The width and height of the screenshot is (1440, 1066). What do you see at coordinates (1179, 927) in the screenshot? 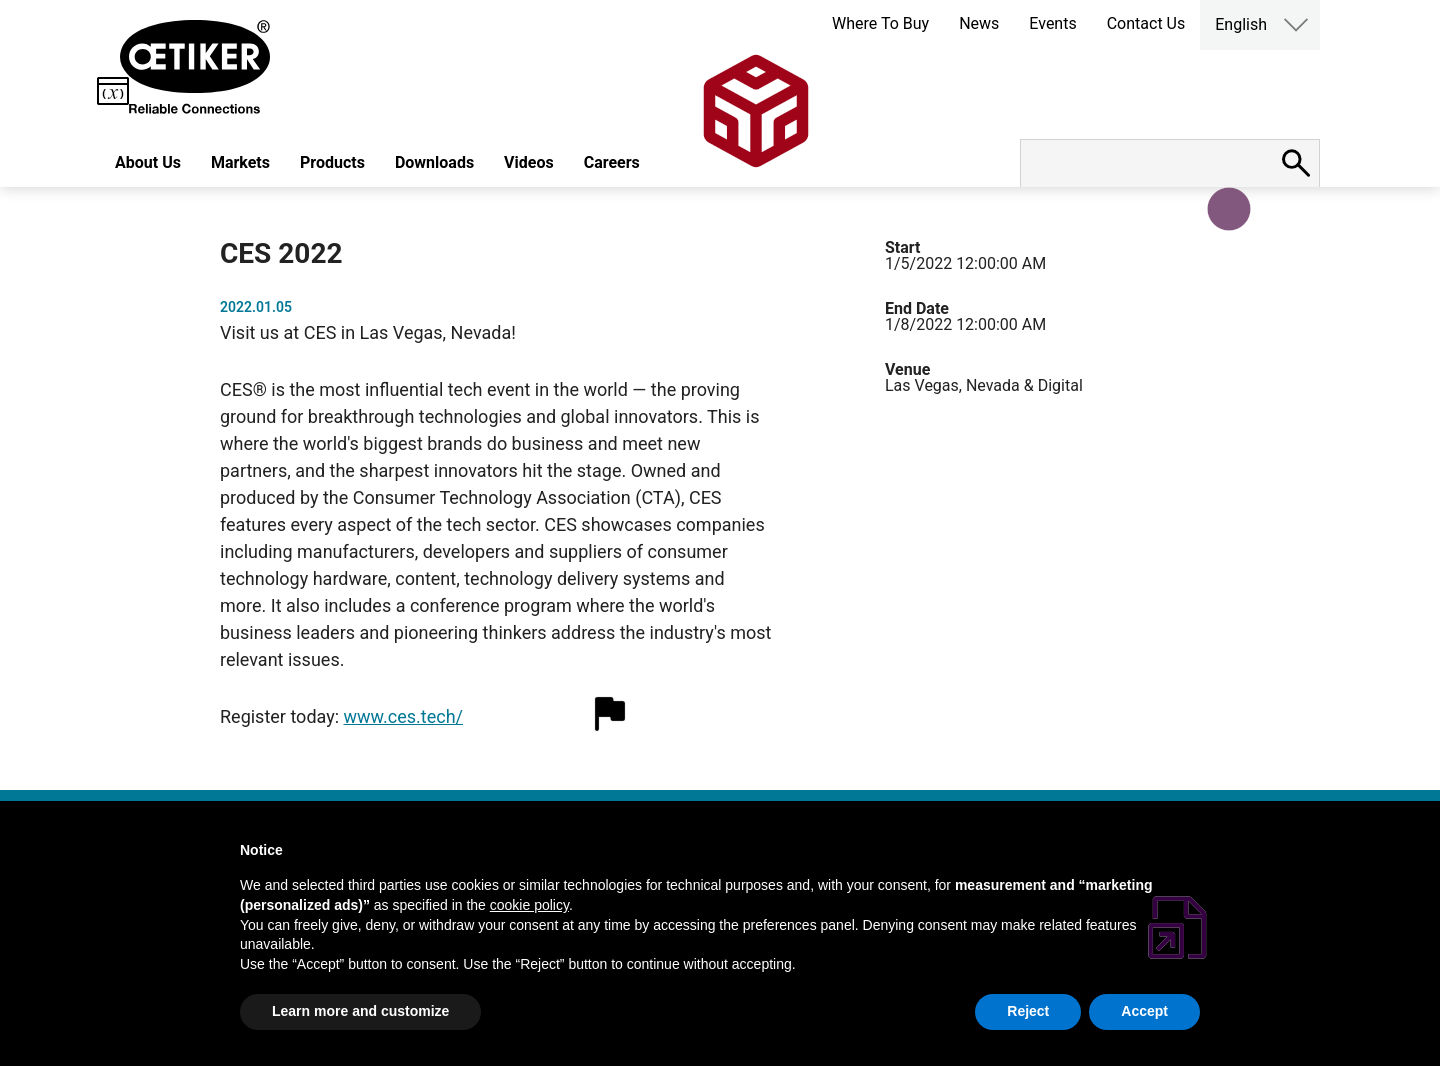
I see `create a symbolic link to this file` at bounding box center [1179, 927].